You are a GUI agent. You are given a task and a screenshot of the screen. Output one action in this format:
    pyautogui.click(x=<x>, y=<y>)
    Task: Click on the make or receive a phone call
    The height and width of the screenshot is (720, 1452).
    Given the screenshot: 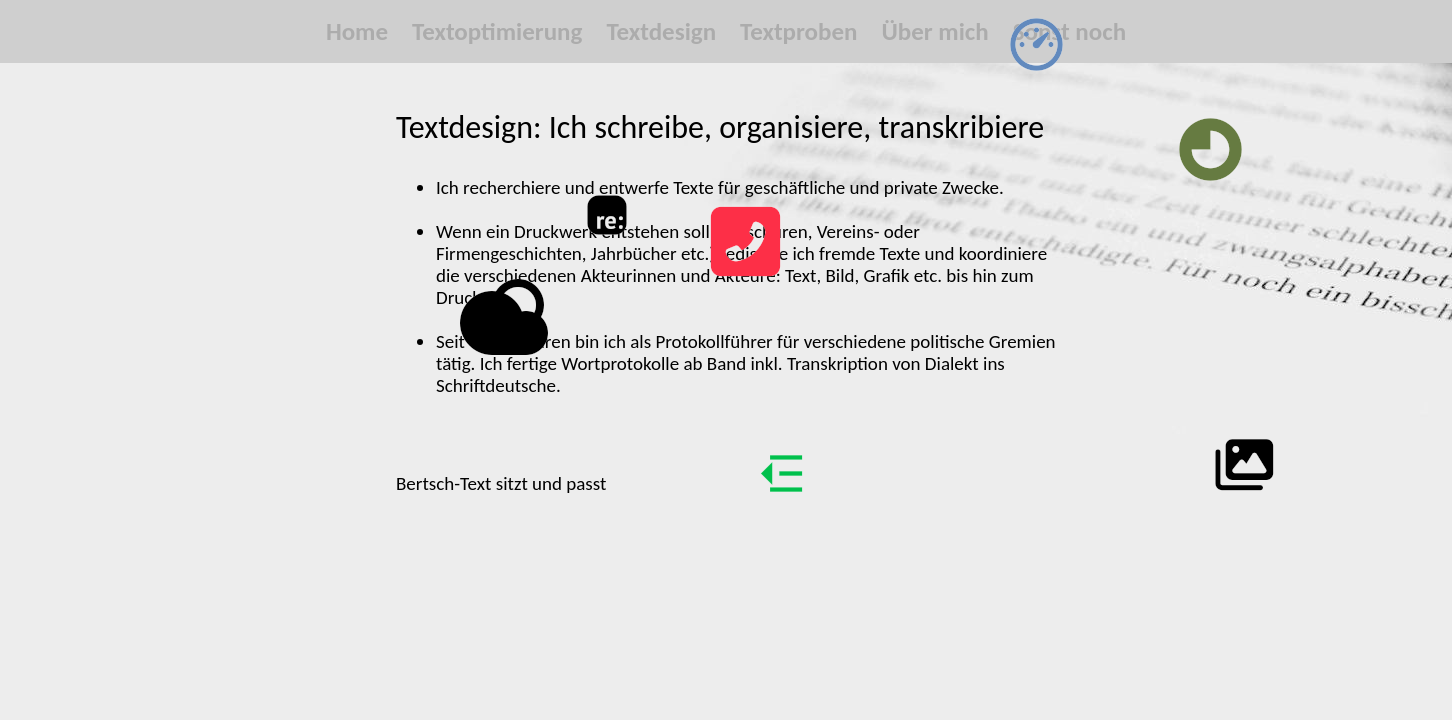 What is the action you would take?
    pyautogui.click(x=745, y=241)
    